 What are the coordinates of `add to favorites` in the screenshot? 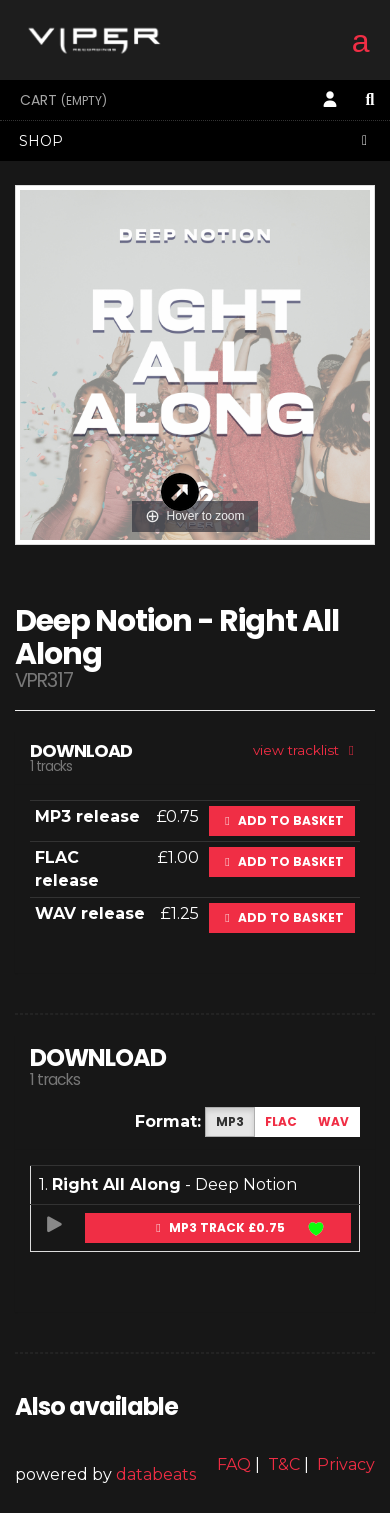 It's located at (316, 1229).